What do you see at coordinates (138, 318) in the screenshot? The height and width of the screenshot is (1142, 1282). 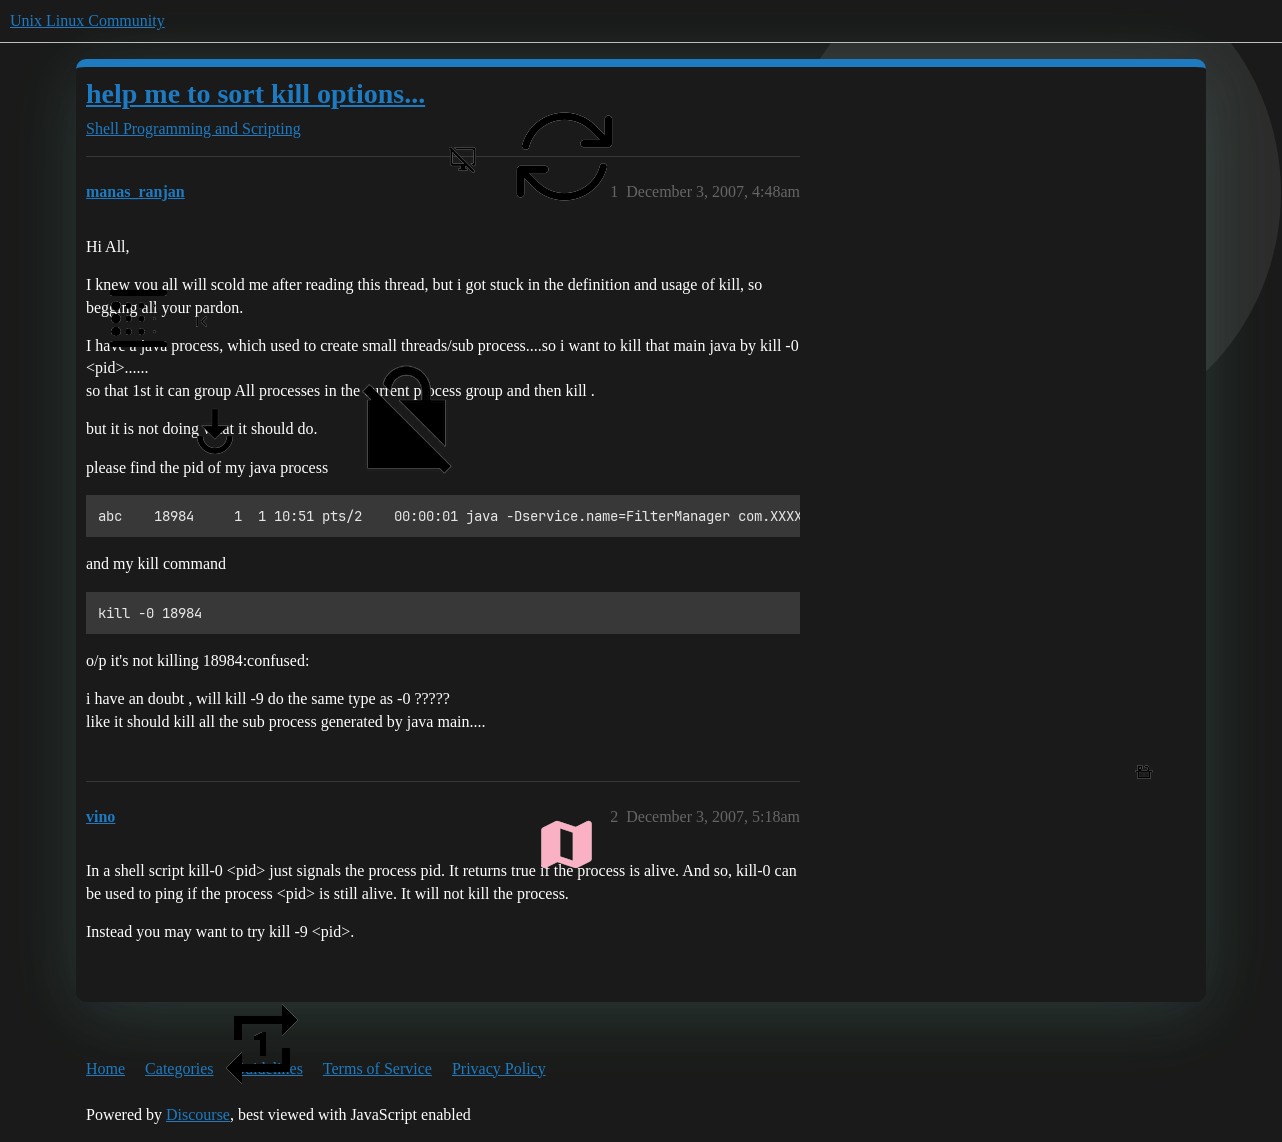 I see `apply linear blur effect to image` at bounding box center [138, 318].